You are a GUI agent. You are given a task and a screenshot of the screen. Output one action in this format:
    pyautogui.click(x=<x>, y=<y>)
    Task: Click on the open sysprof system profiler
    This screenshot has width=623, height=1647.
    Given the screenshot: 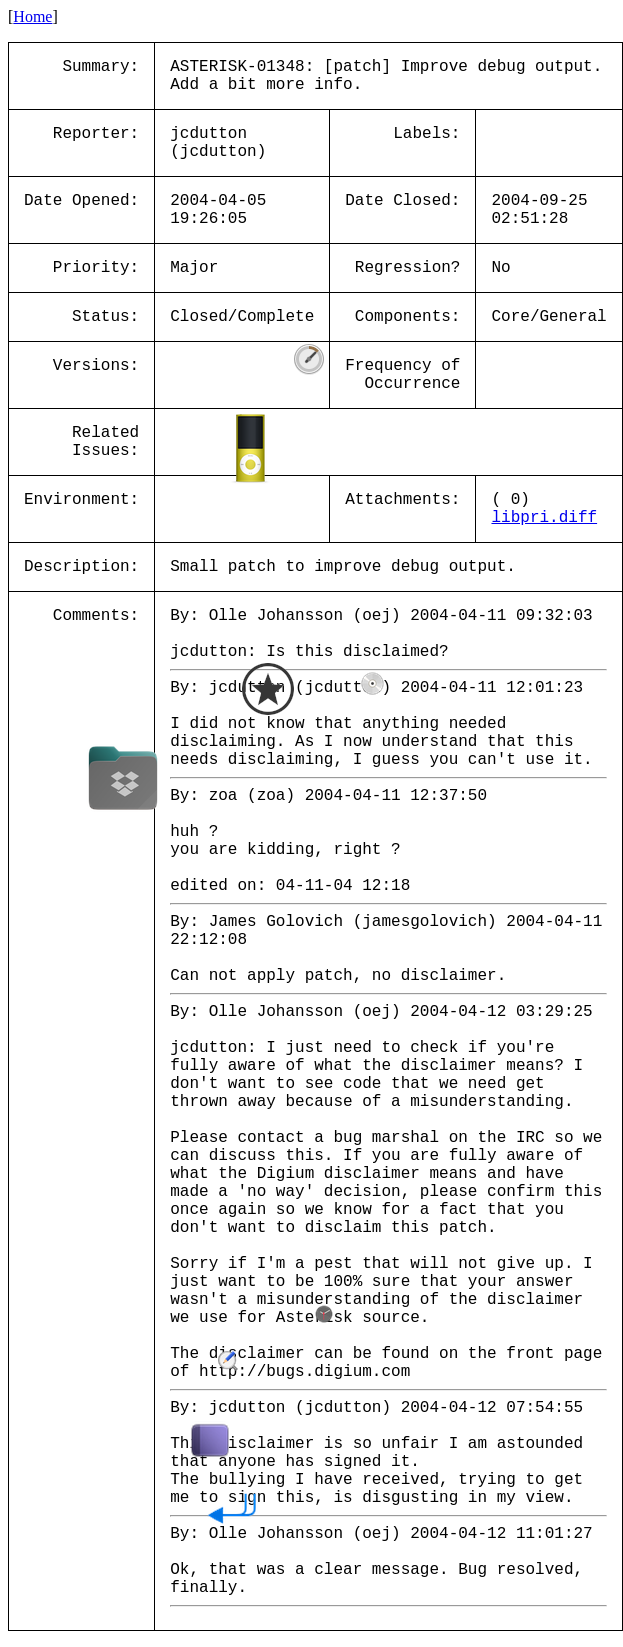 What is the action you would take?
    pyautogui.click(x=309, y=359)
    